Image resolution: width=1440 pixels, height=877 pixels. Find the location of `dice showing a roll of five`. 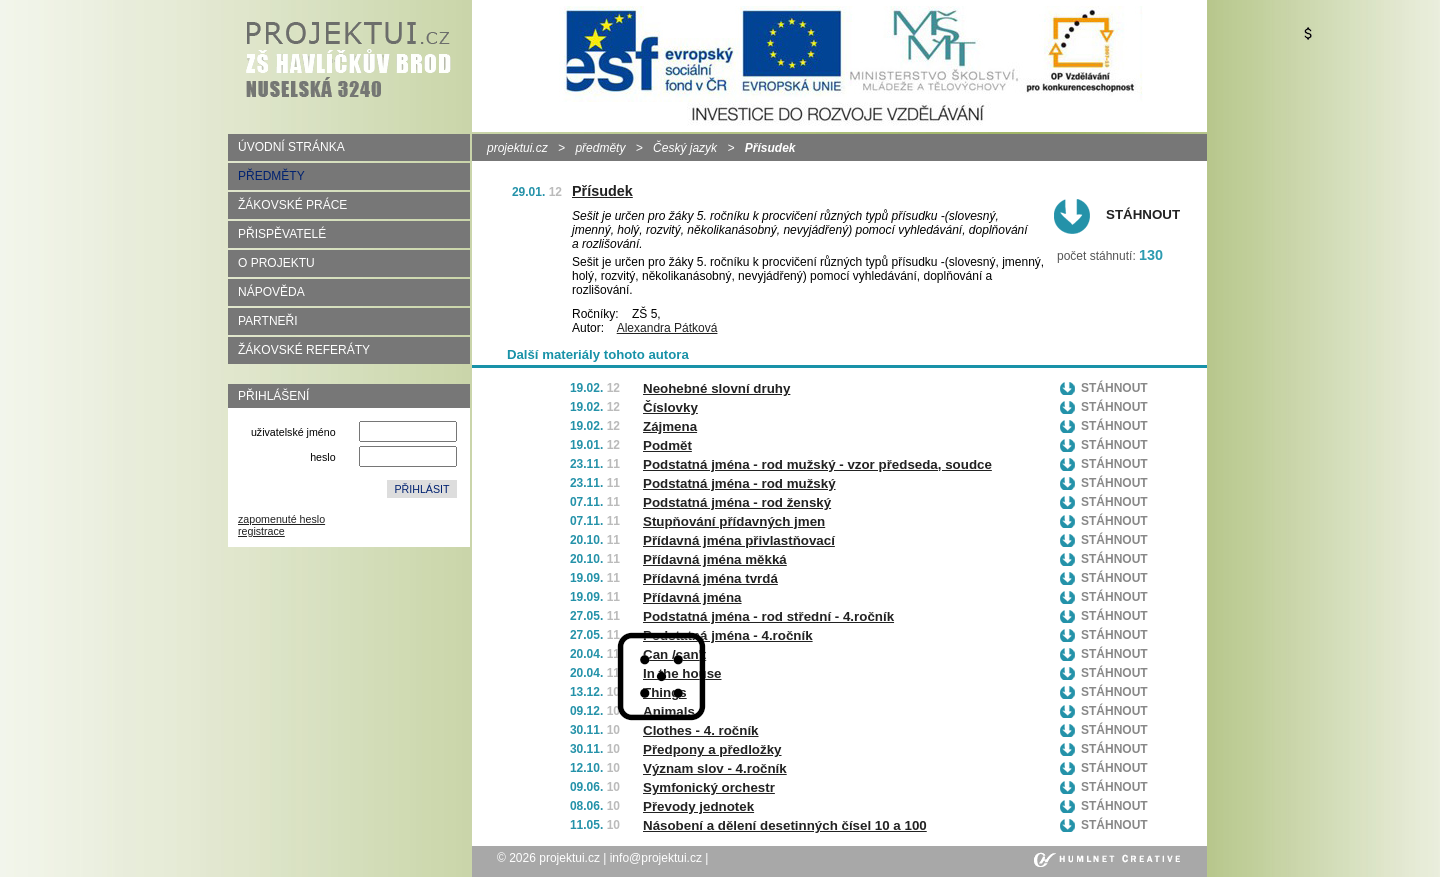

dice showing a roll of five is located at coordinates (661, 676).